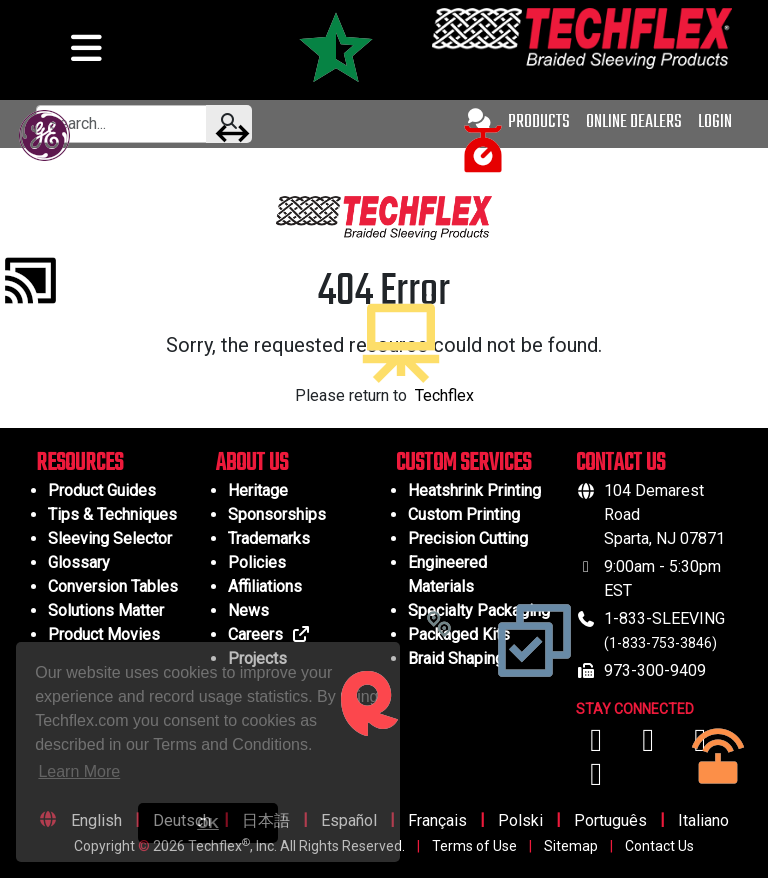 This screenshot has height=878, width=768. Describe the element at coordinates (369, 703) in the screenshot. I see `open the Rapid API platform` at that location.